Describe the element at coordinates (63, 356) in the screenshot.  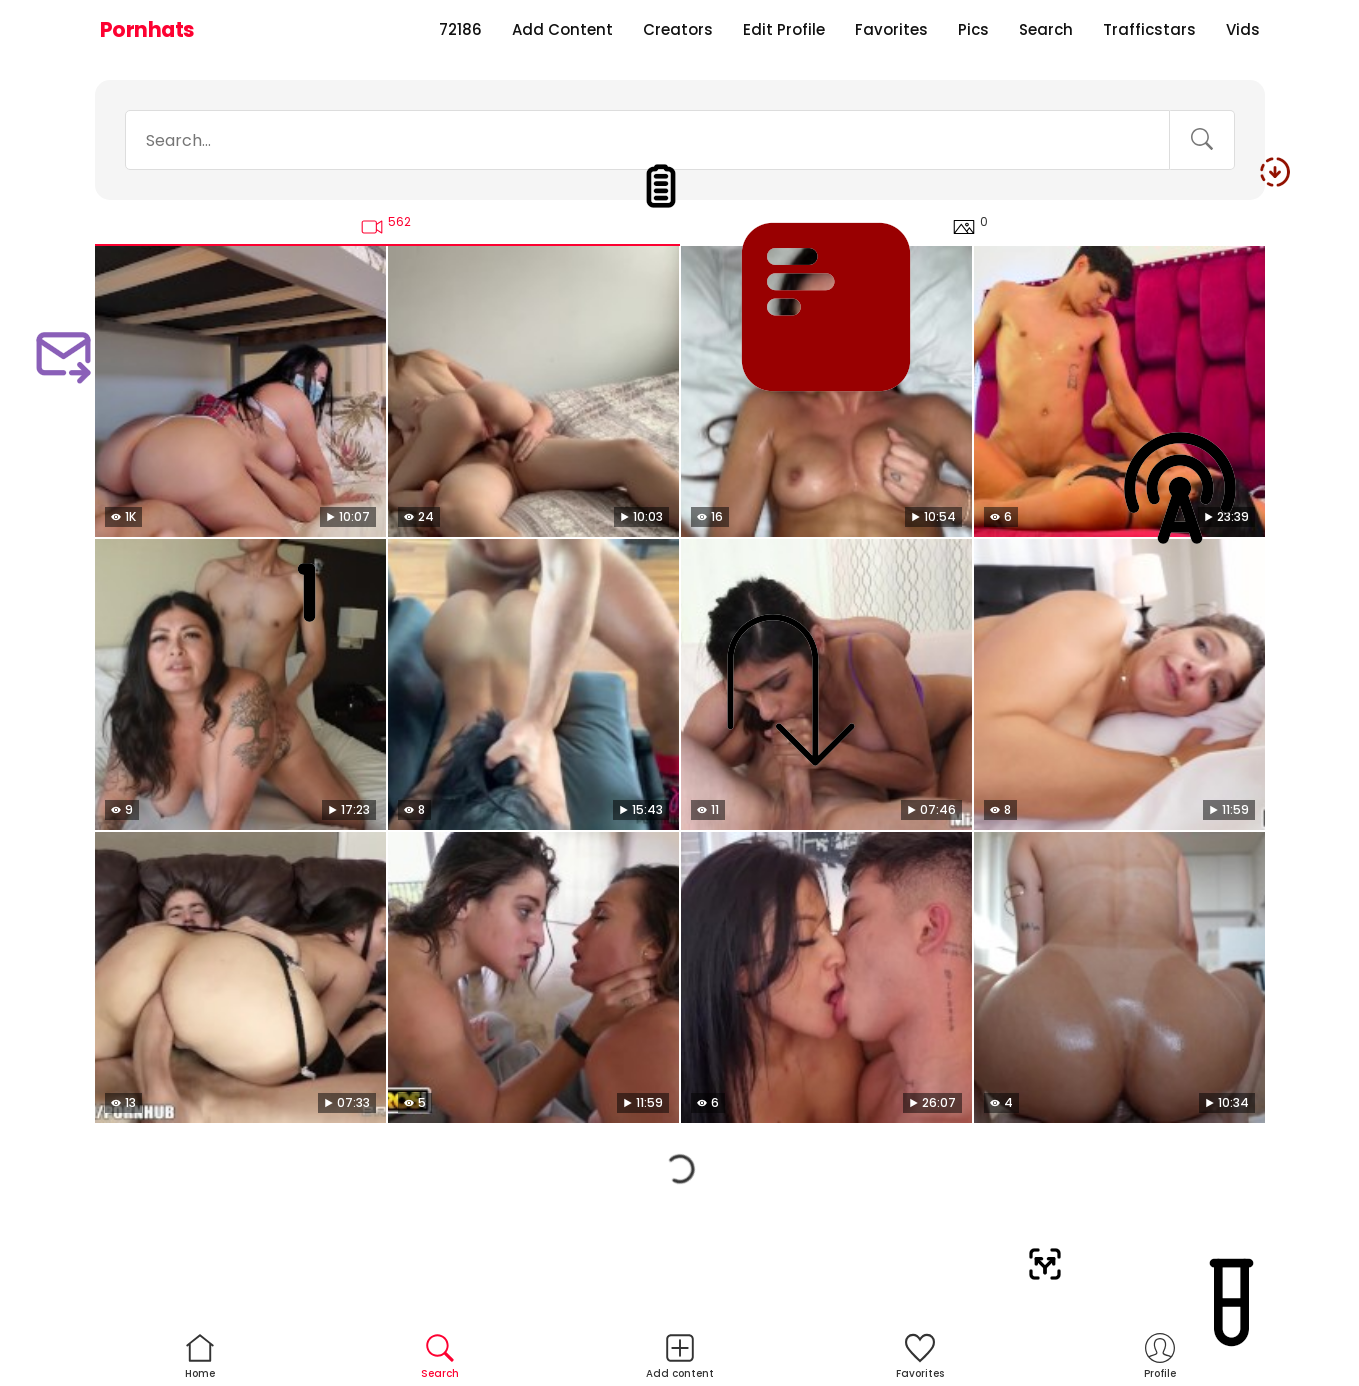
I see `forward this email to another recipient` at that location.